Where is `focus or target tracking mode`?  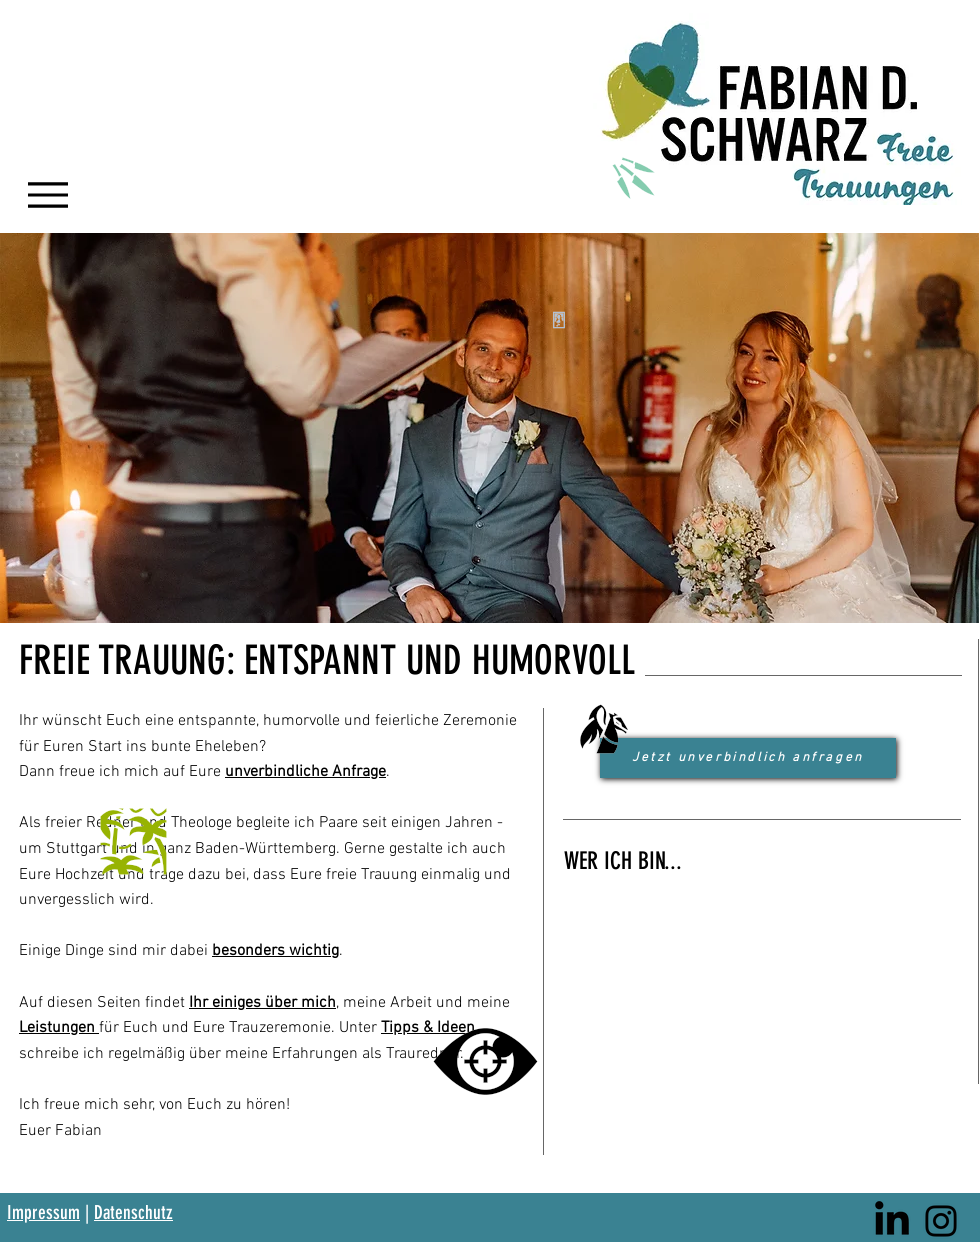 focus or target tracking mode is located at coordinates (485, 1061).